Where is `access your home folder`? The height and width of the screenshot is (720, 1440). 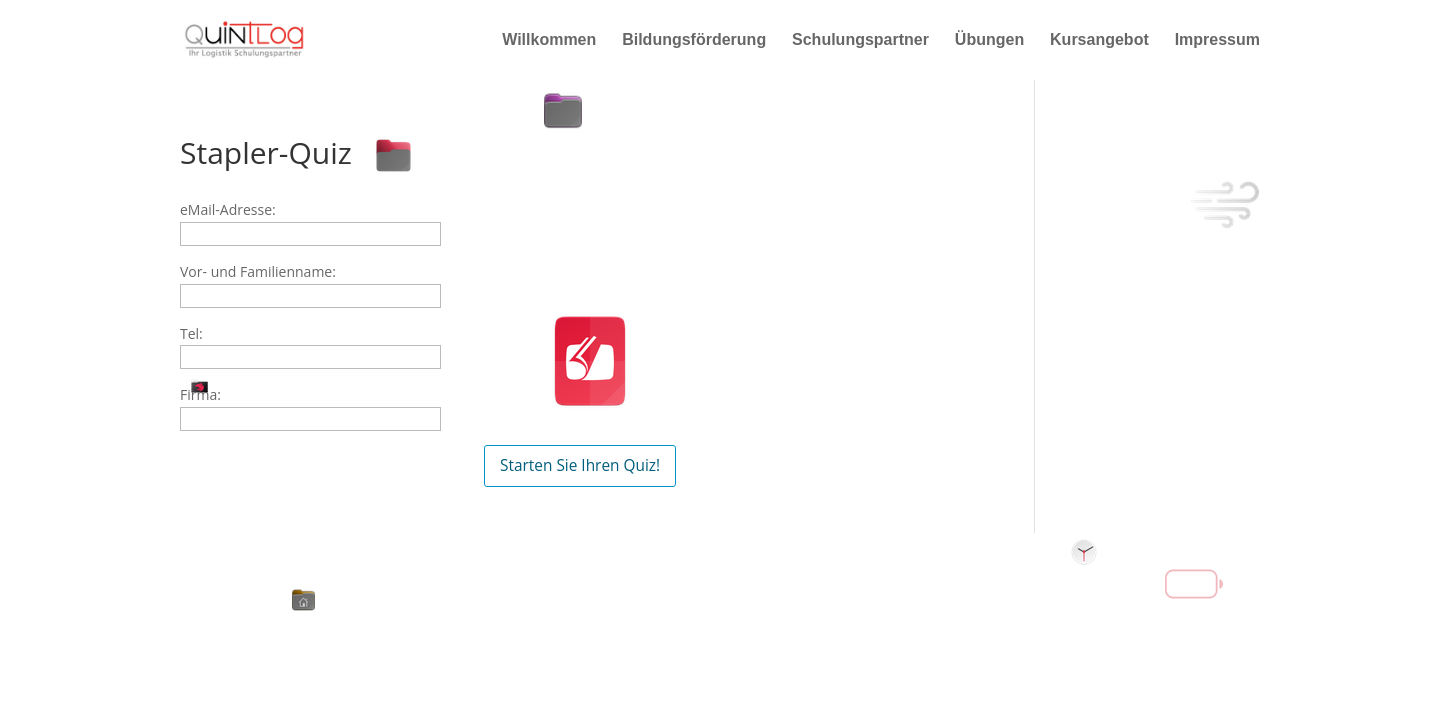 access your home folder is located at coordinates (303, 599).